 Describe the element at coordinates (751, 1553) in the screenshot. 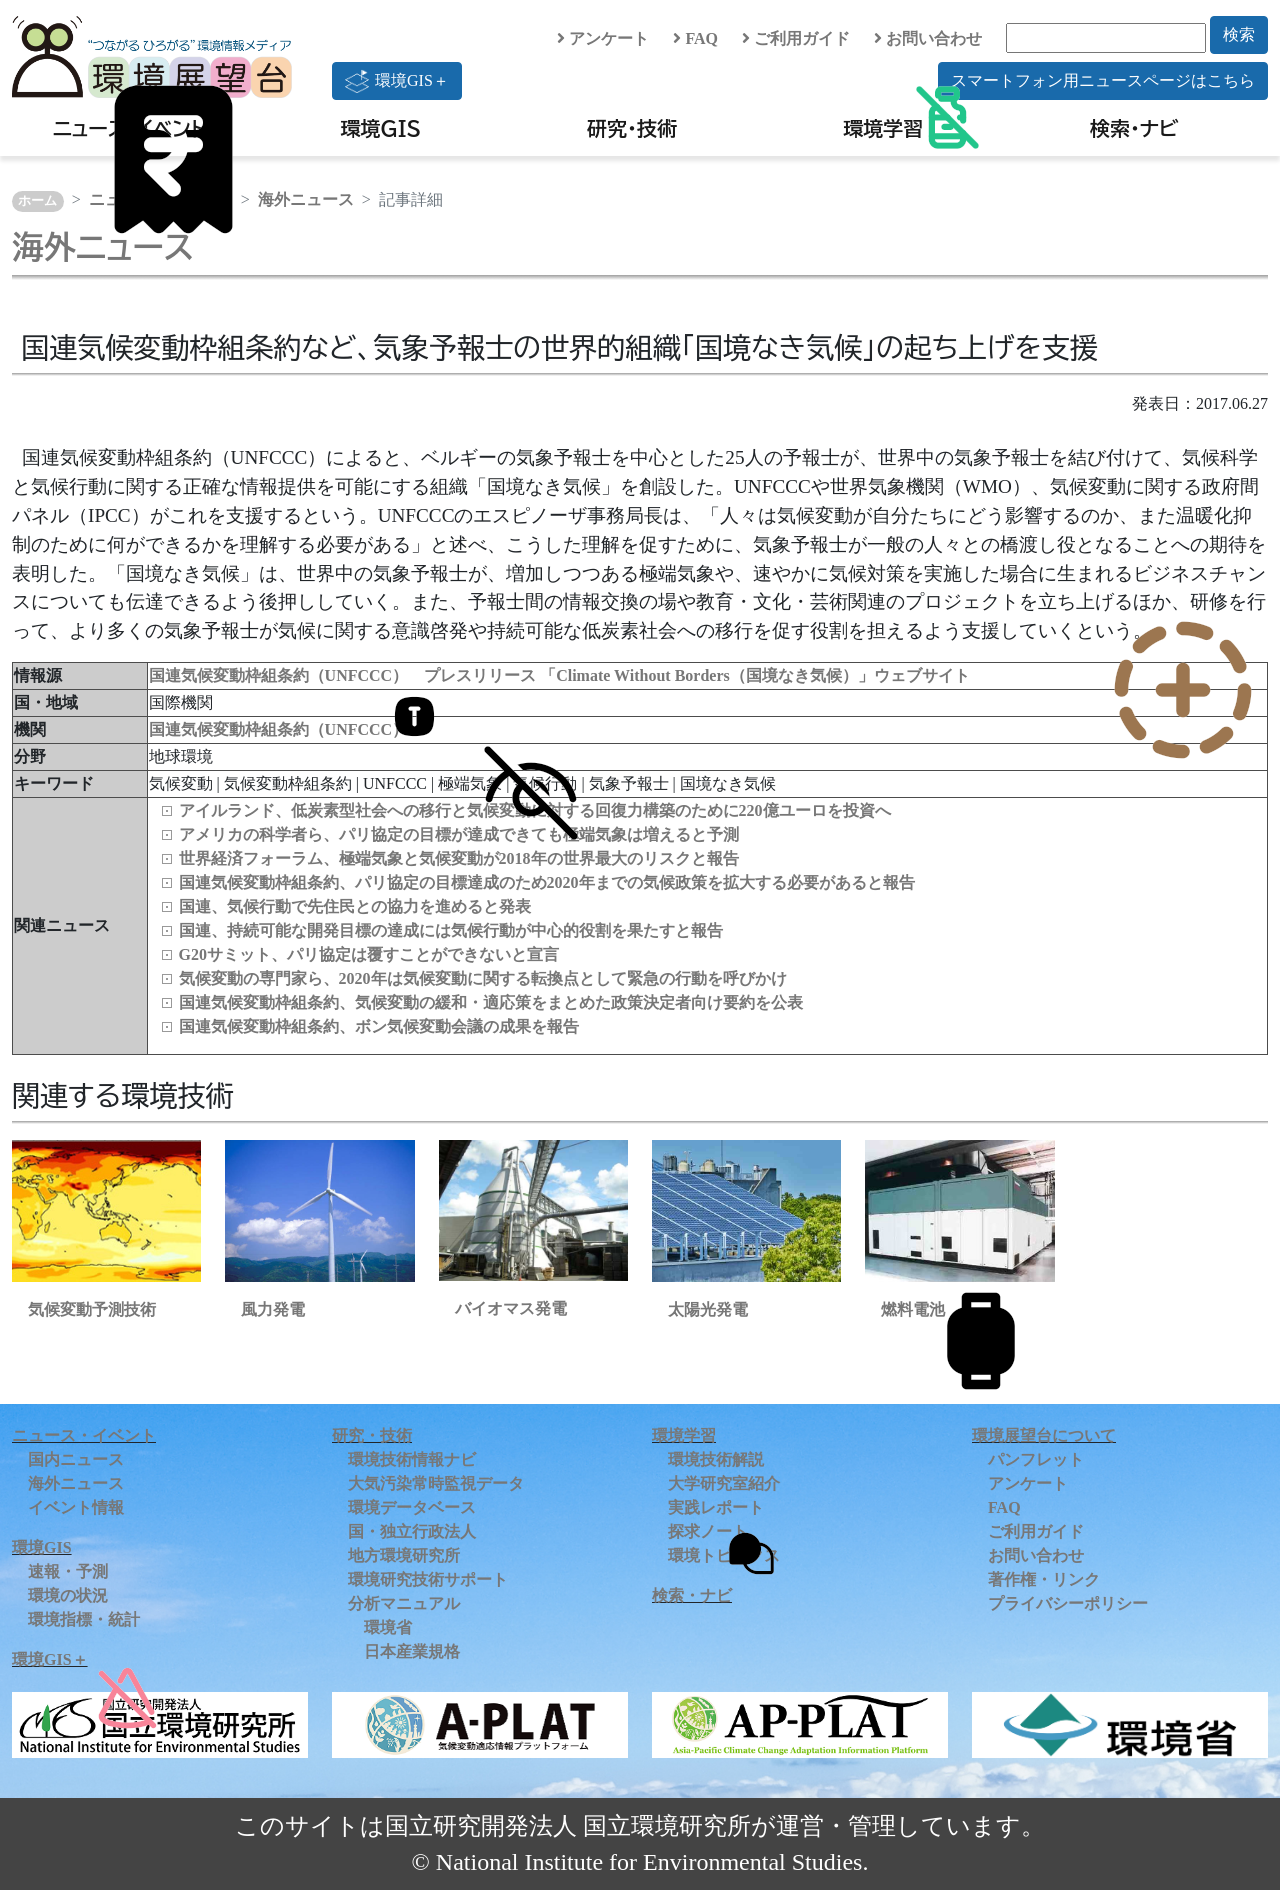

I see `open messaging or chat conversations` at that location.